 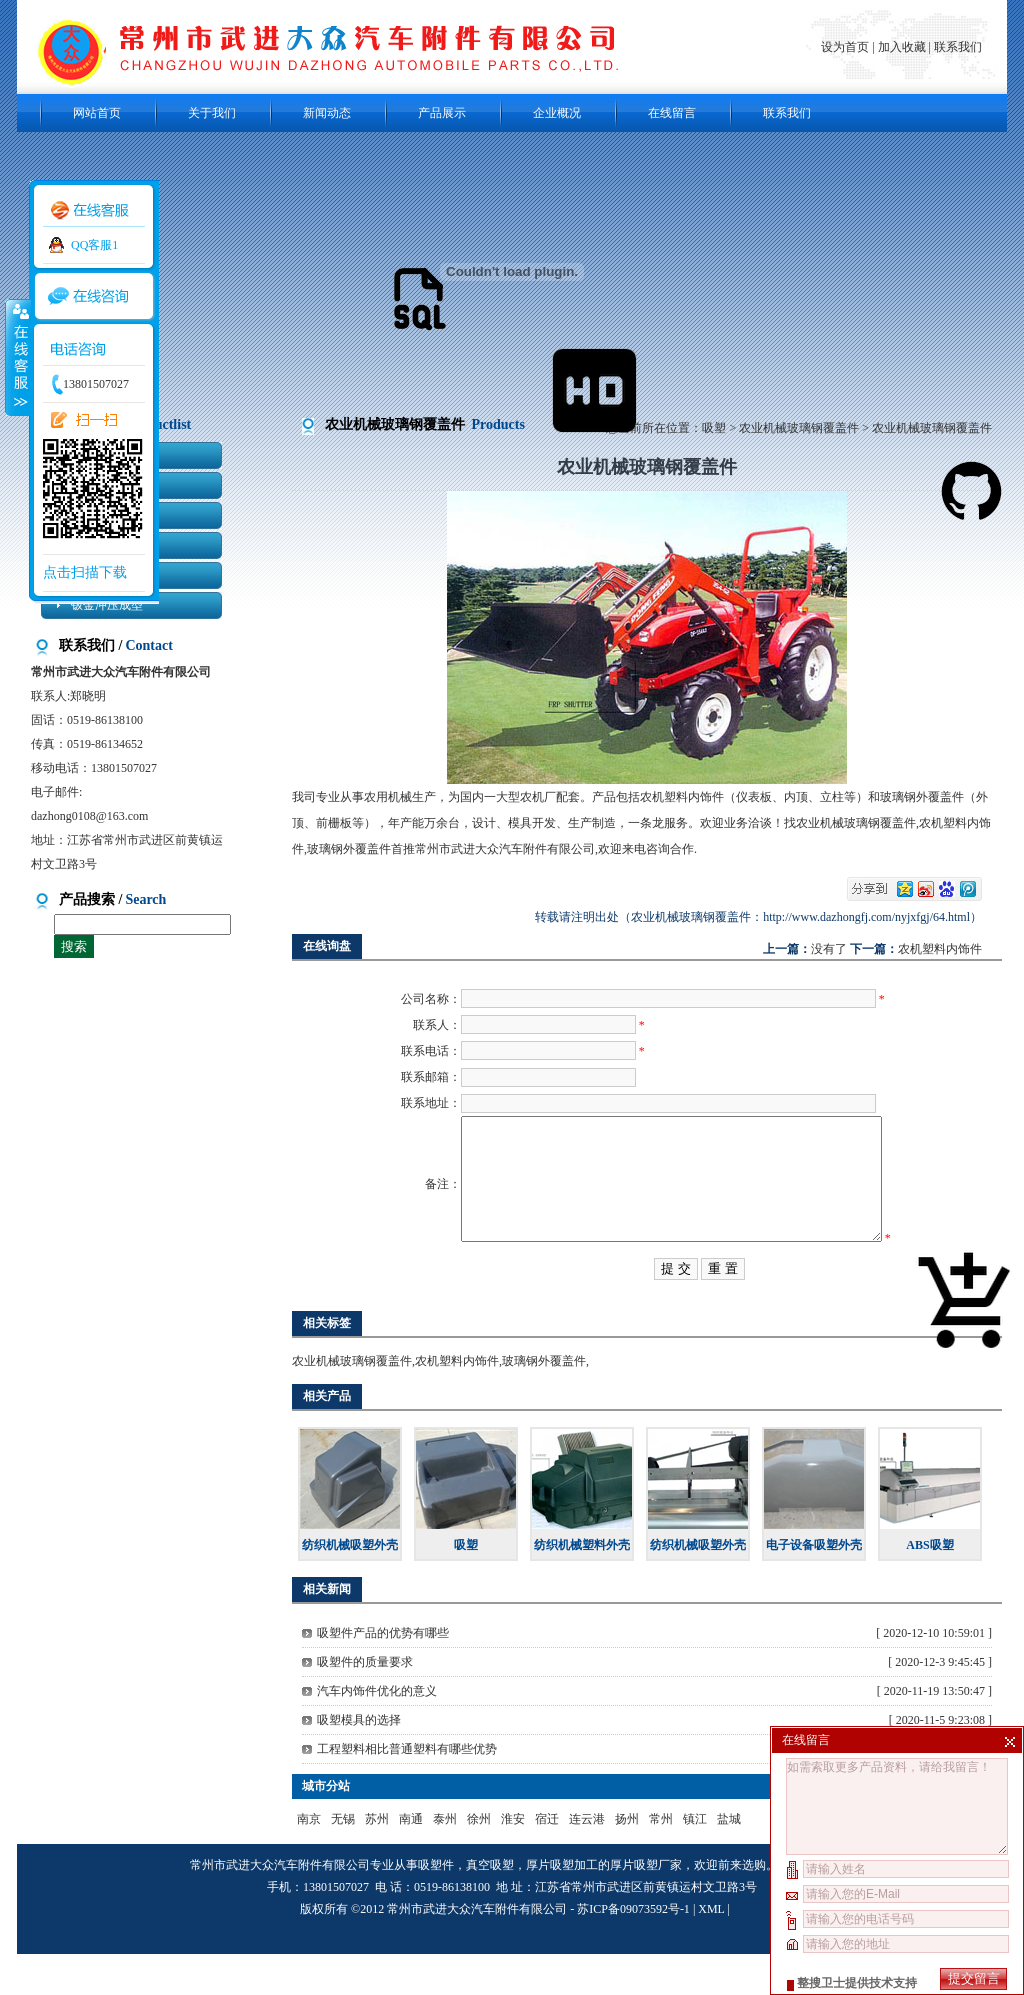 What do you see at coordinates (971, 491) in the screenshot?
I see `view project on github` at bounding box center [971, 491].